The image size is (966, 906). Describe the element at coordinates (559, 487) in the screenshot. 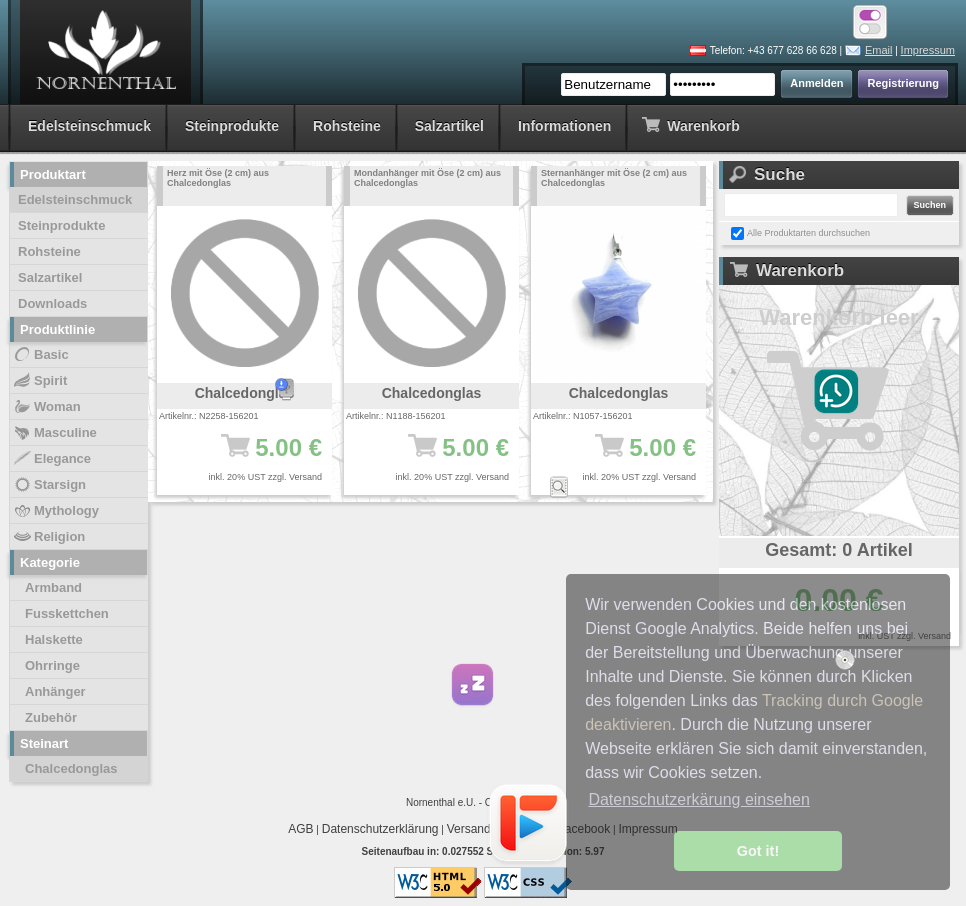

I see `open system log viewer` at that location.